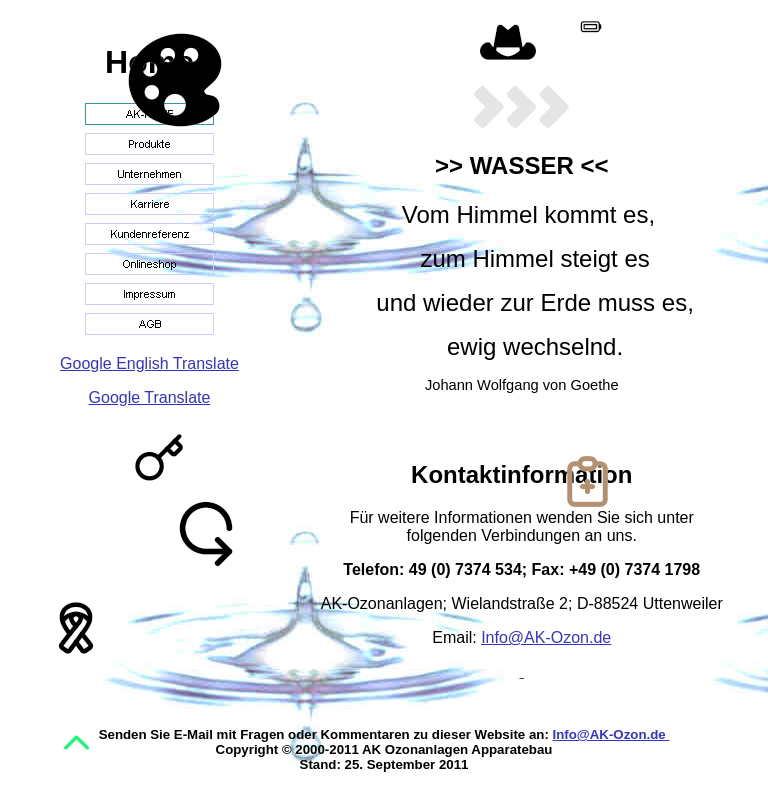  I want to click on access security or password settings, so click(159, 458).